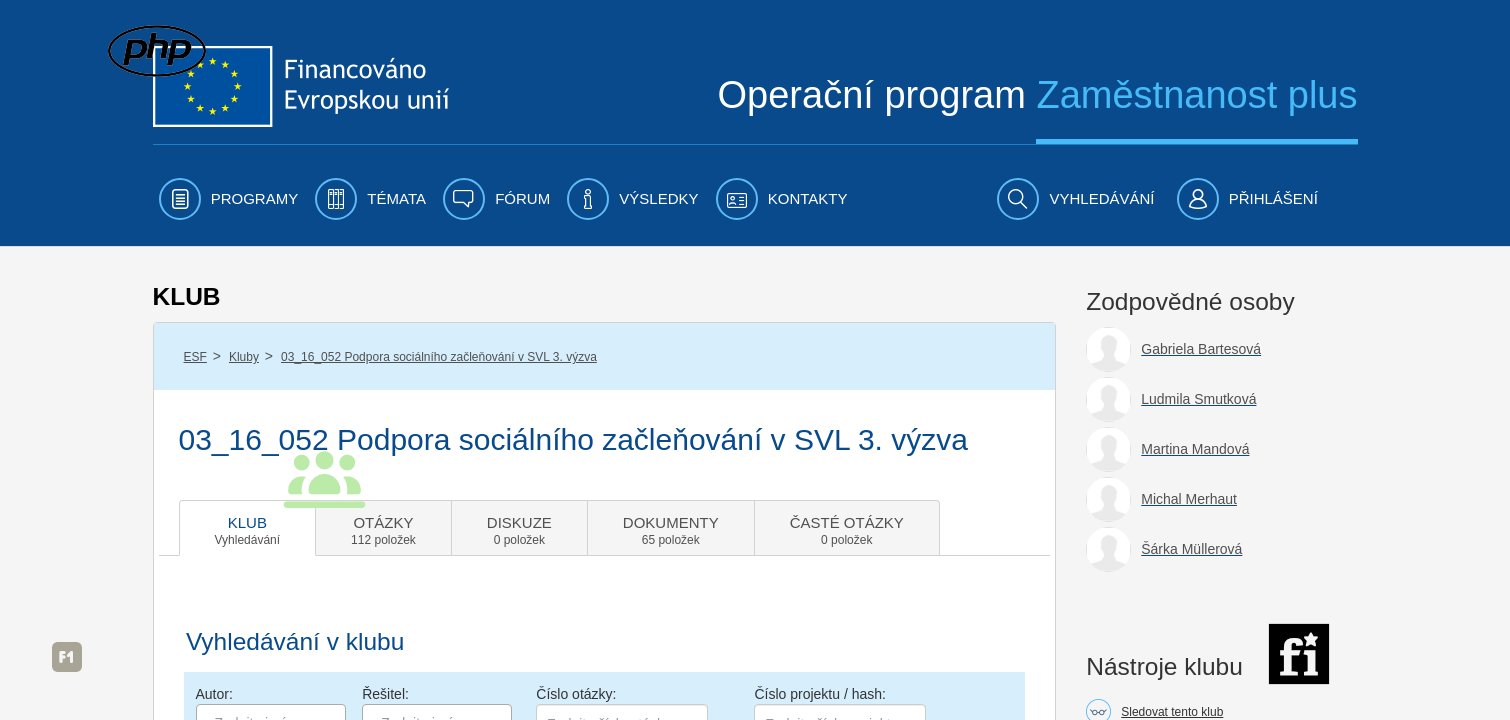 This screenshot has height=720, width=1510. I want to click on php programming language logo, so click(157, 51).